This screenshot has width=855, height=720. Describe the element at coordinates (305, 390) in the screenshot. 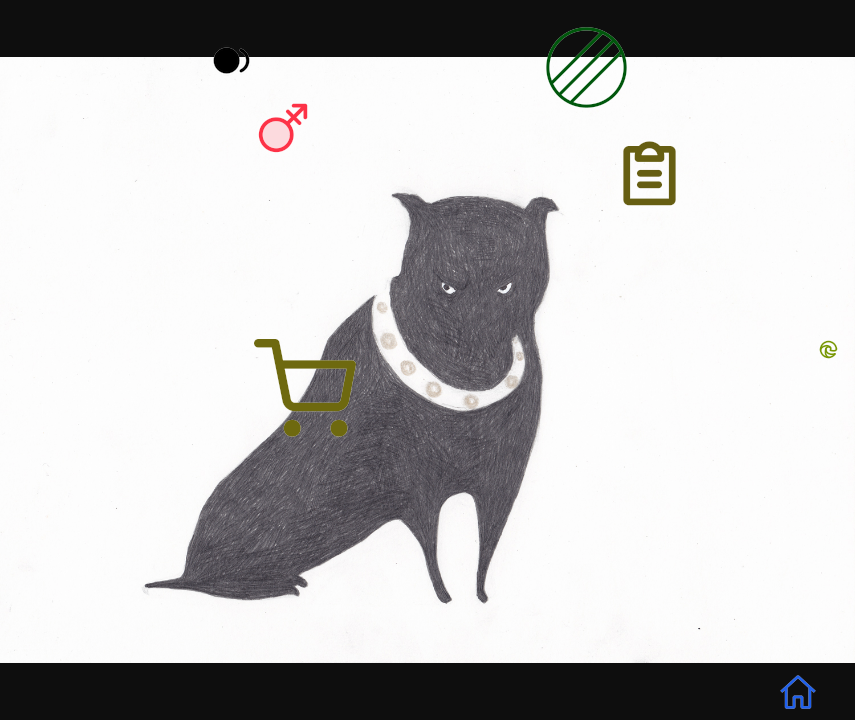

I see `view your shopping cart` at that location.